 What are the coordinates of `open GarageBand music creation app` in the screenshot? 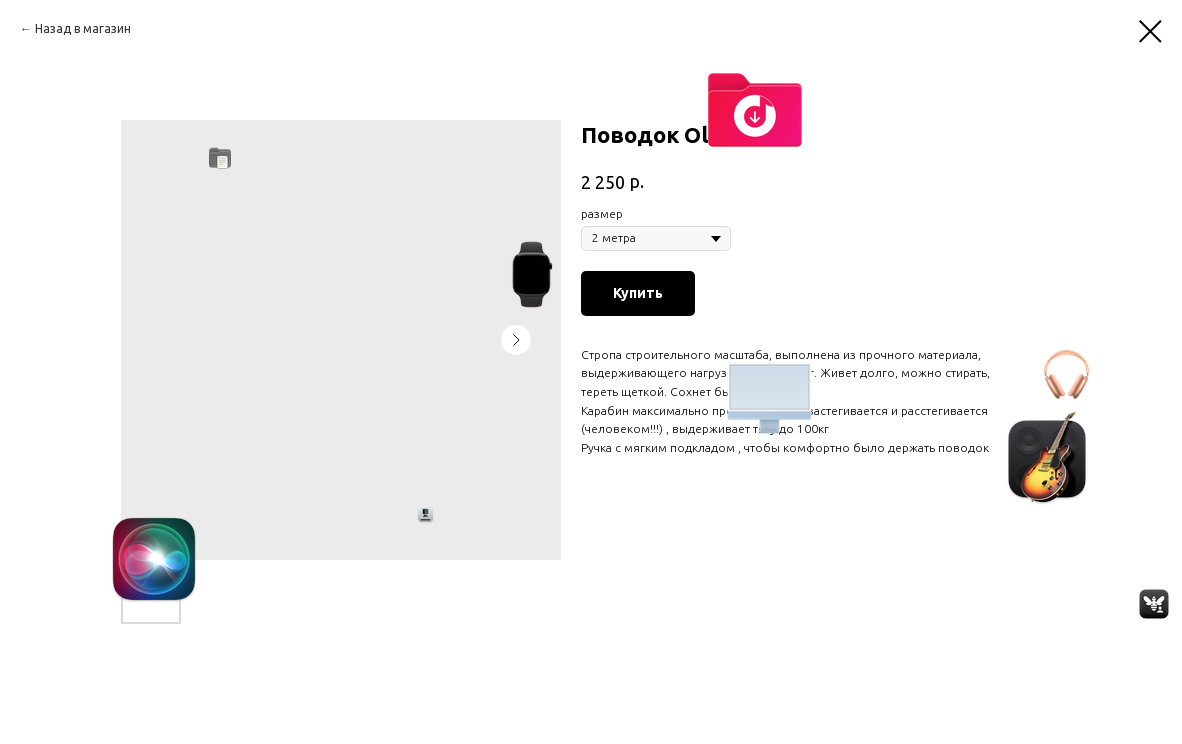 It's located at (1047, 459).